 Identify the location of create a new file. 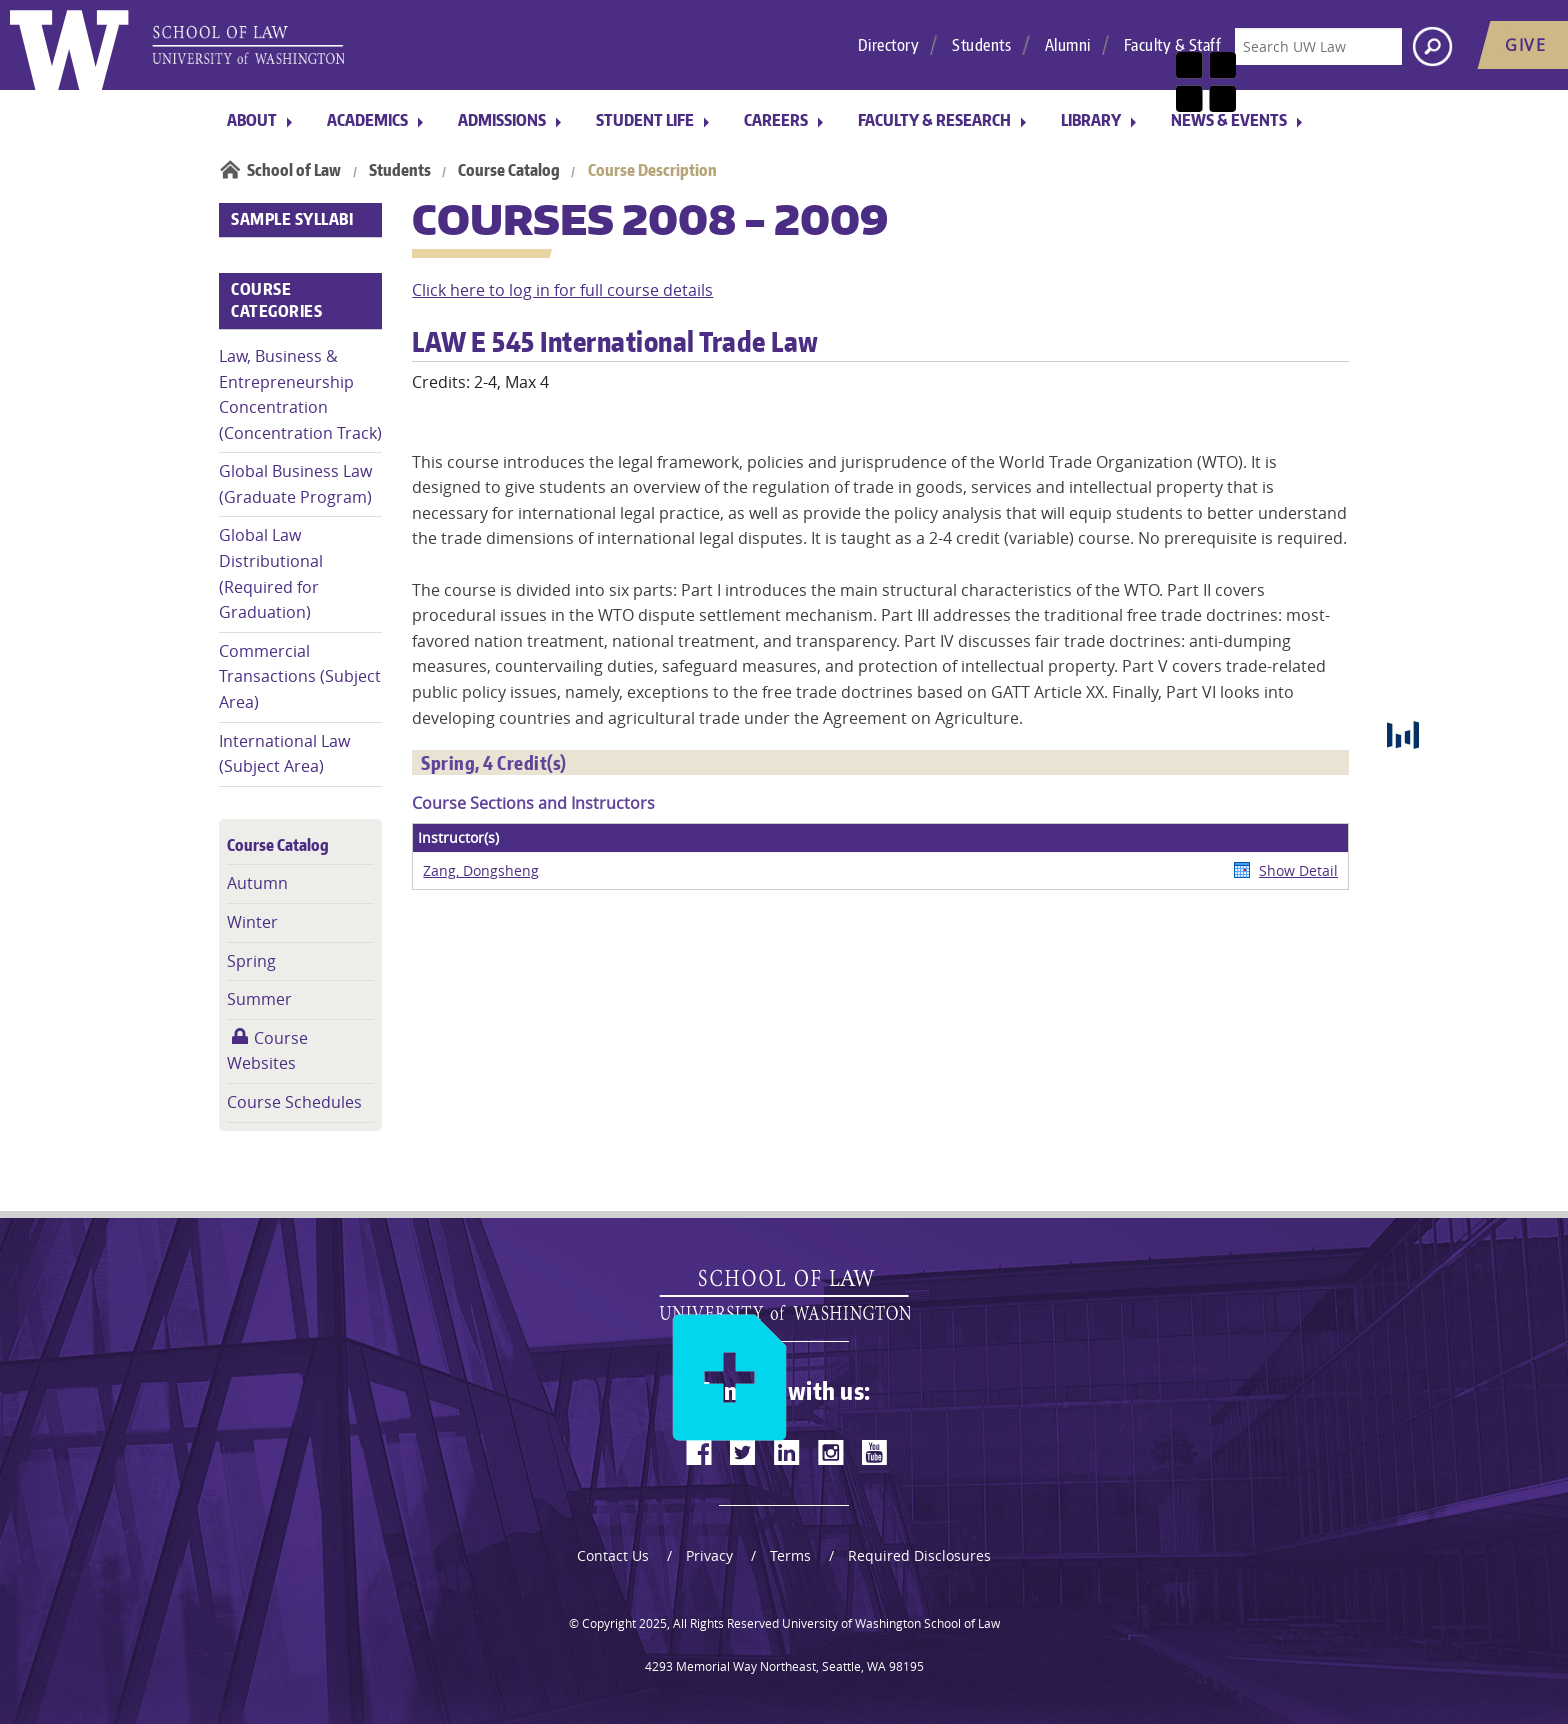
(729, 1377).